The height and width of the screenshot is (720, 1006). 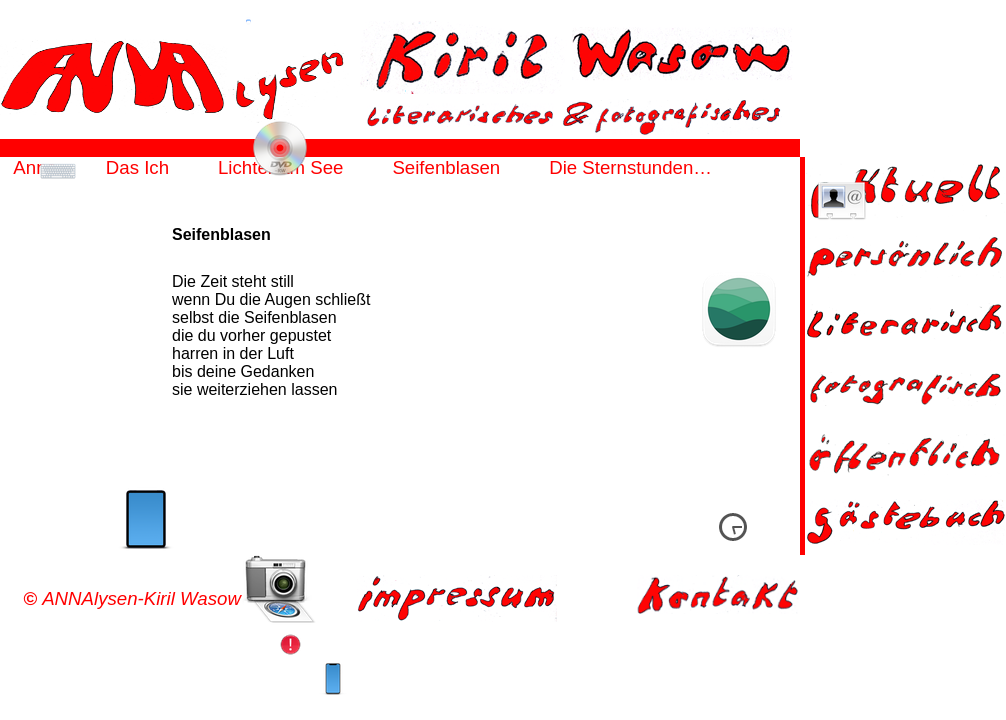 I want to click on access DVD-RW drive or disc contents, so click(x=280, y=149).